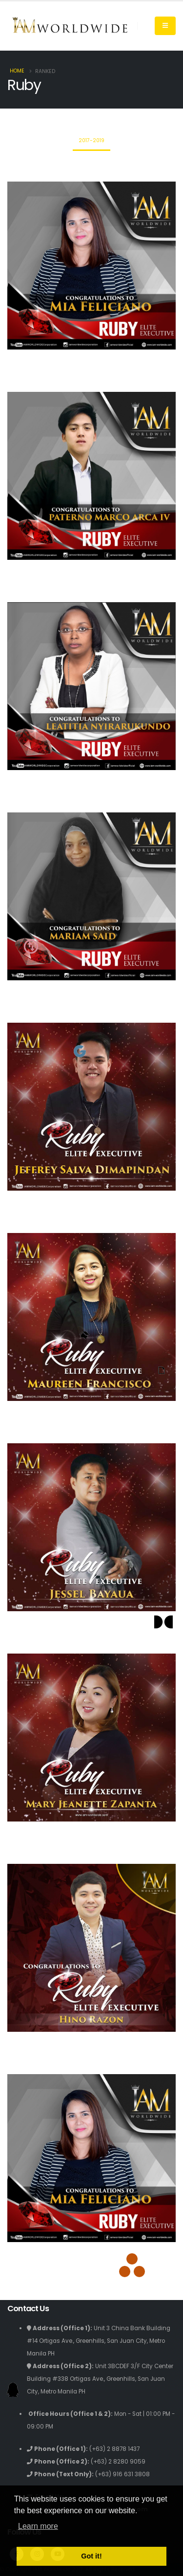 This screenshot has height=2576, width=183. I want to click on swap or exchange currency, so click(31, 946).